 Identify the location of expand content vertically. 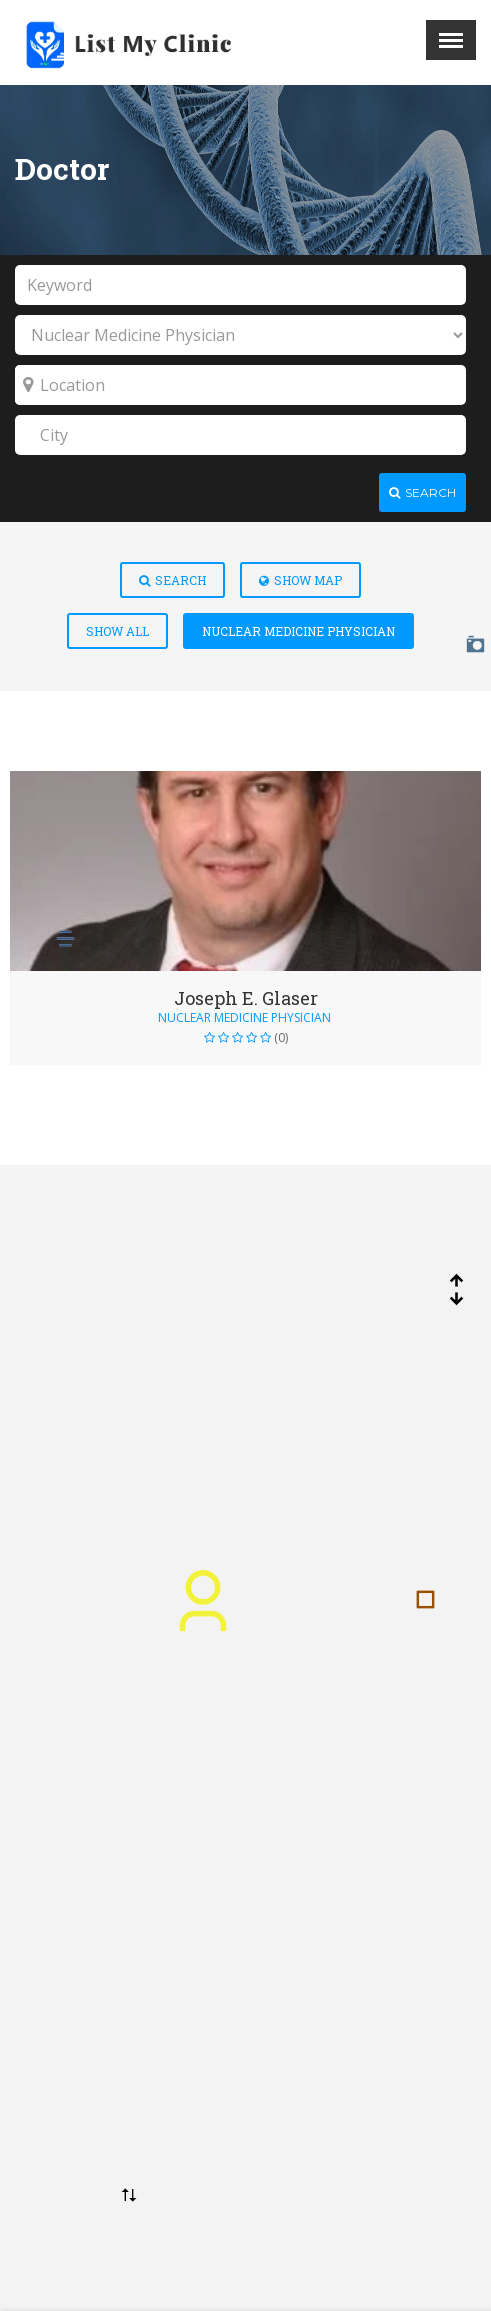
(456, 1289).